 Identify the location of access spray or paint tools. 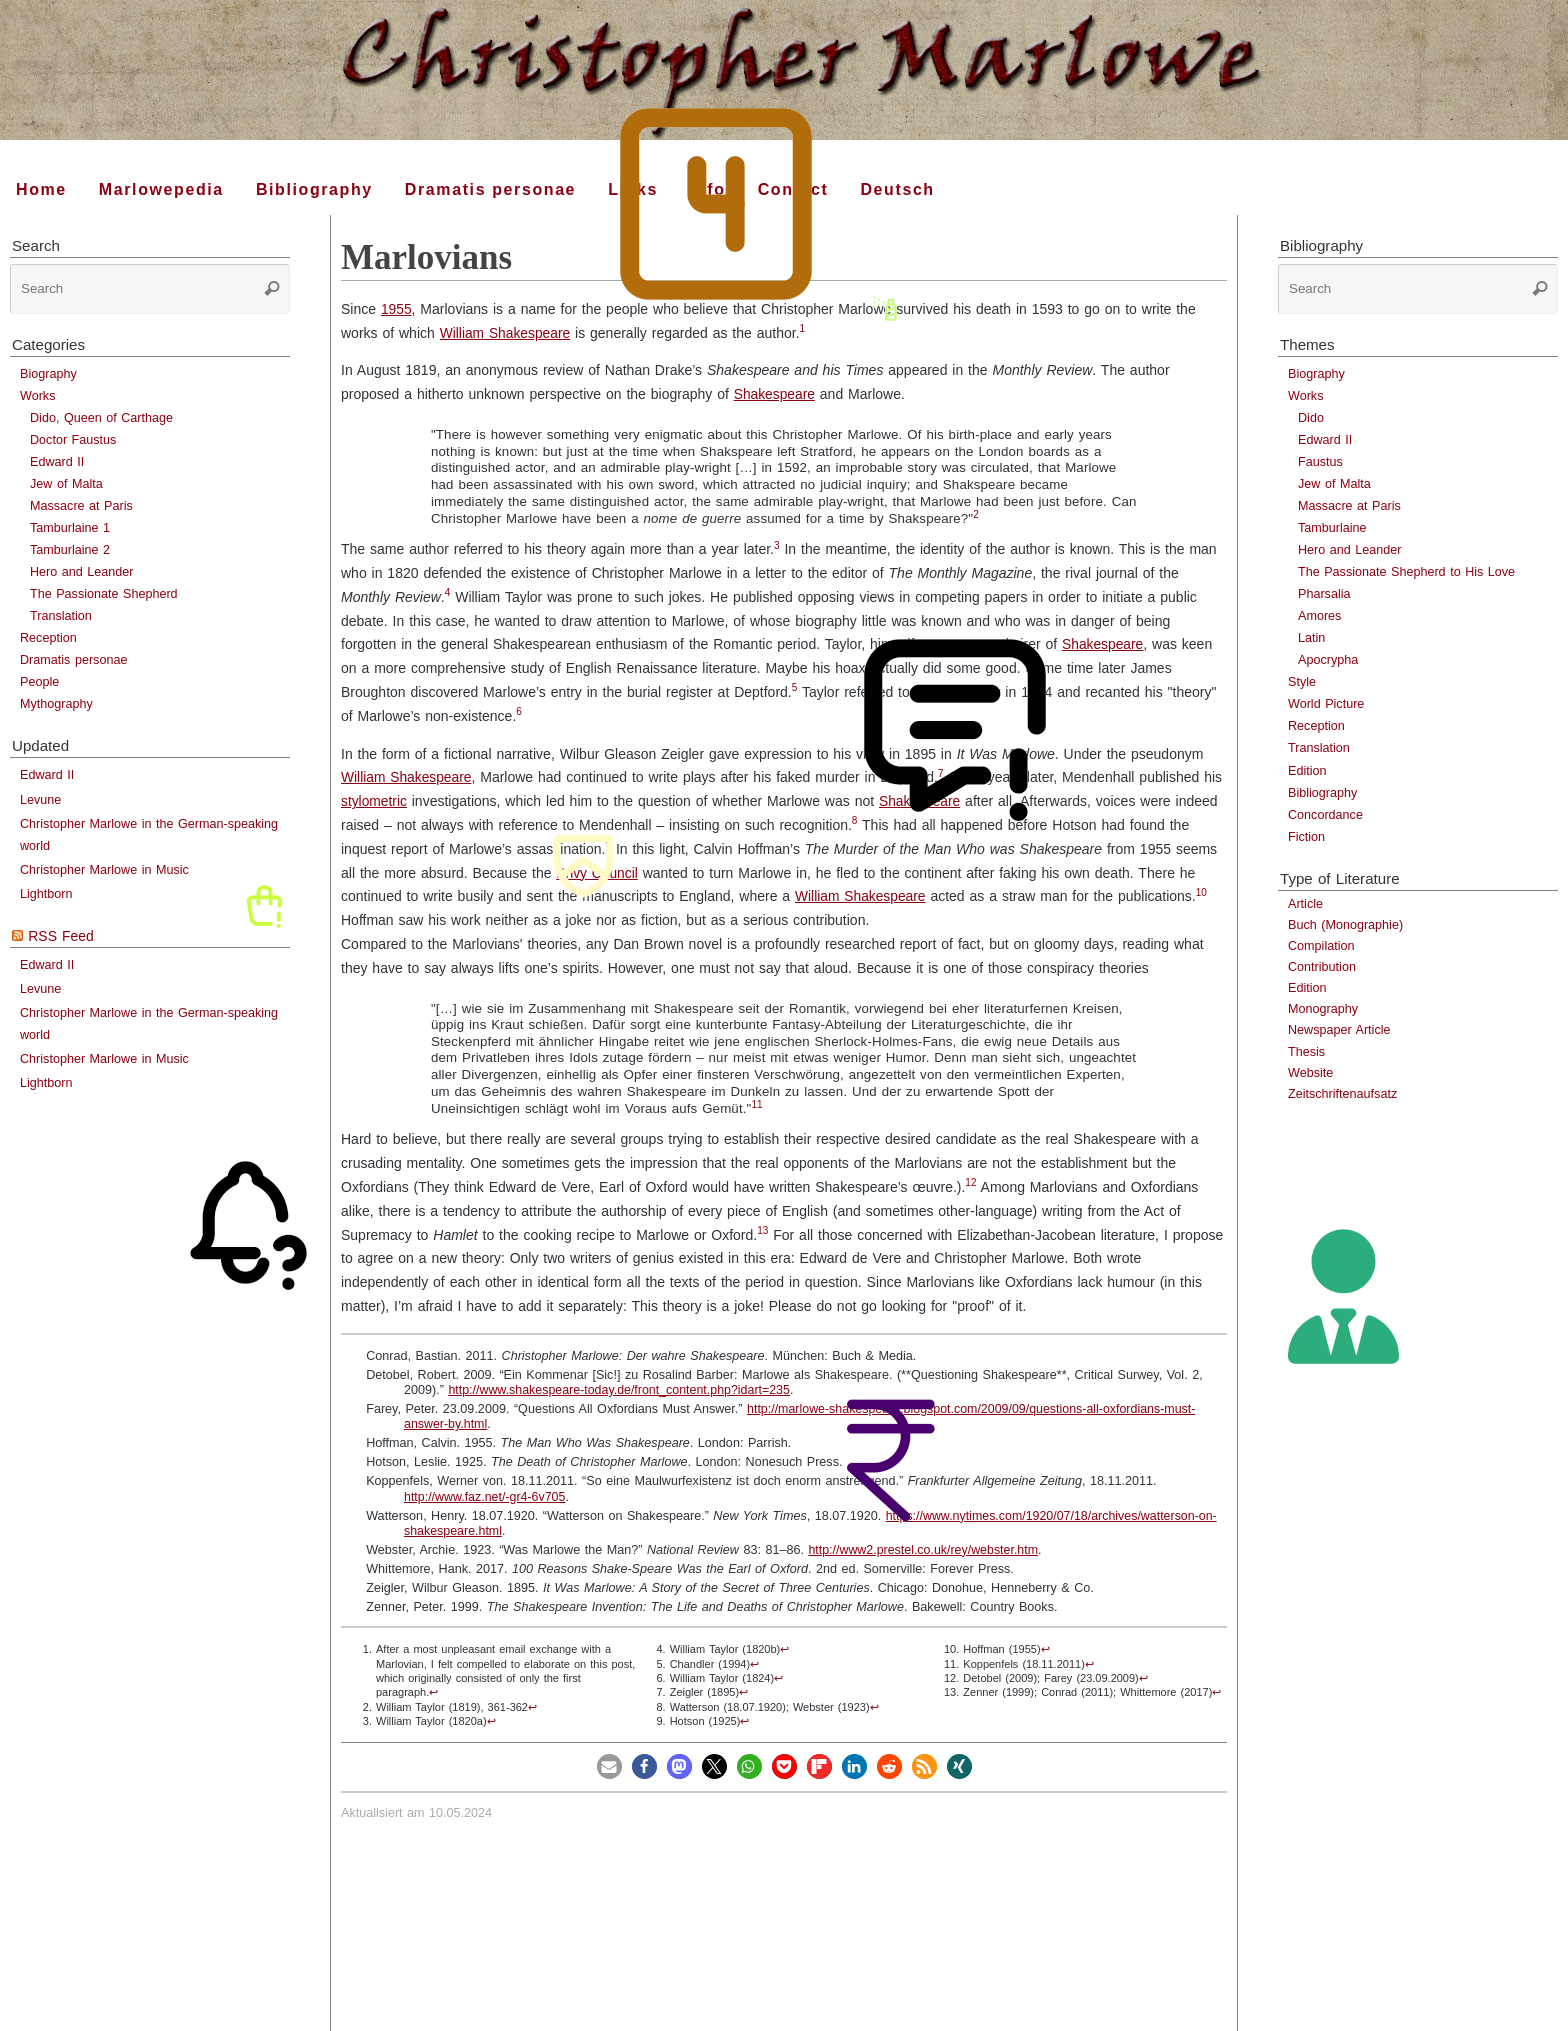
(885, 308).